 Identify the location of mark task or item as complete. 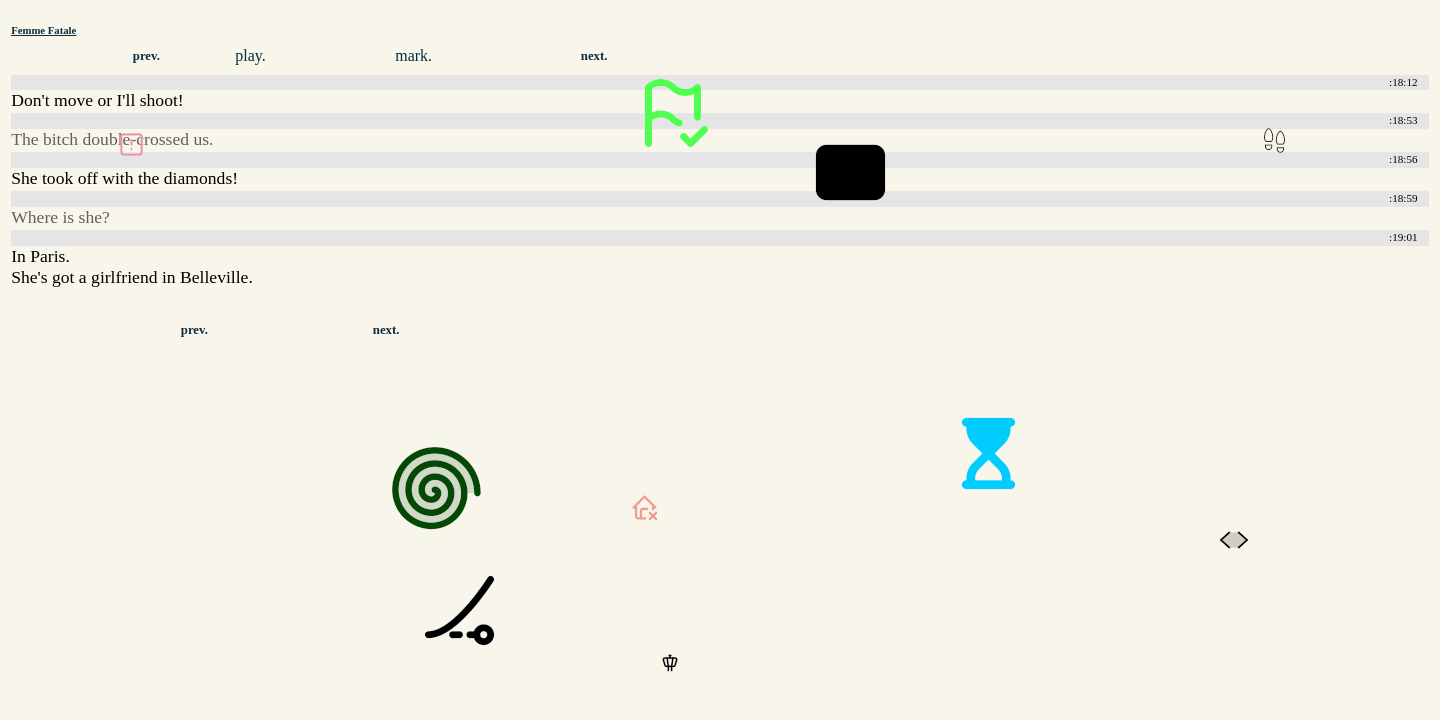
(673, 112).